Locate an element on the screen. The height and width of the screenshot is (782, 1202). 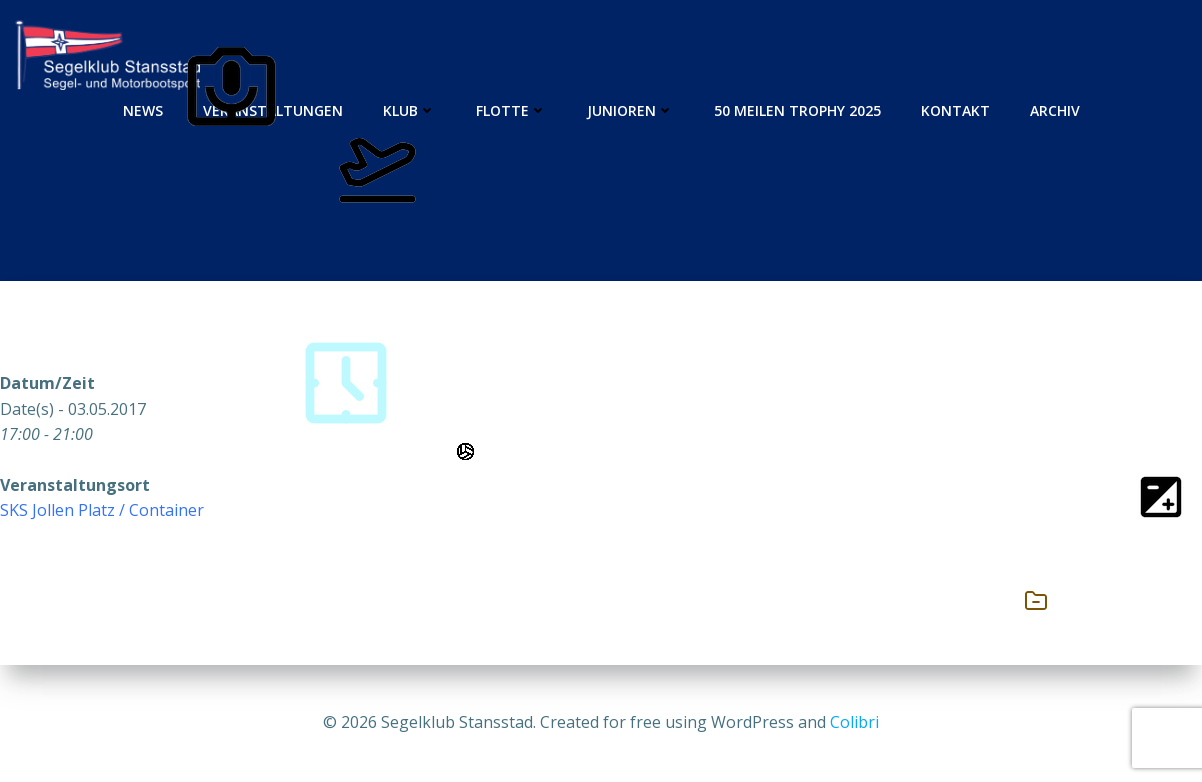
adjust image exposure settings is located at coordinates (1161, 497).